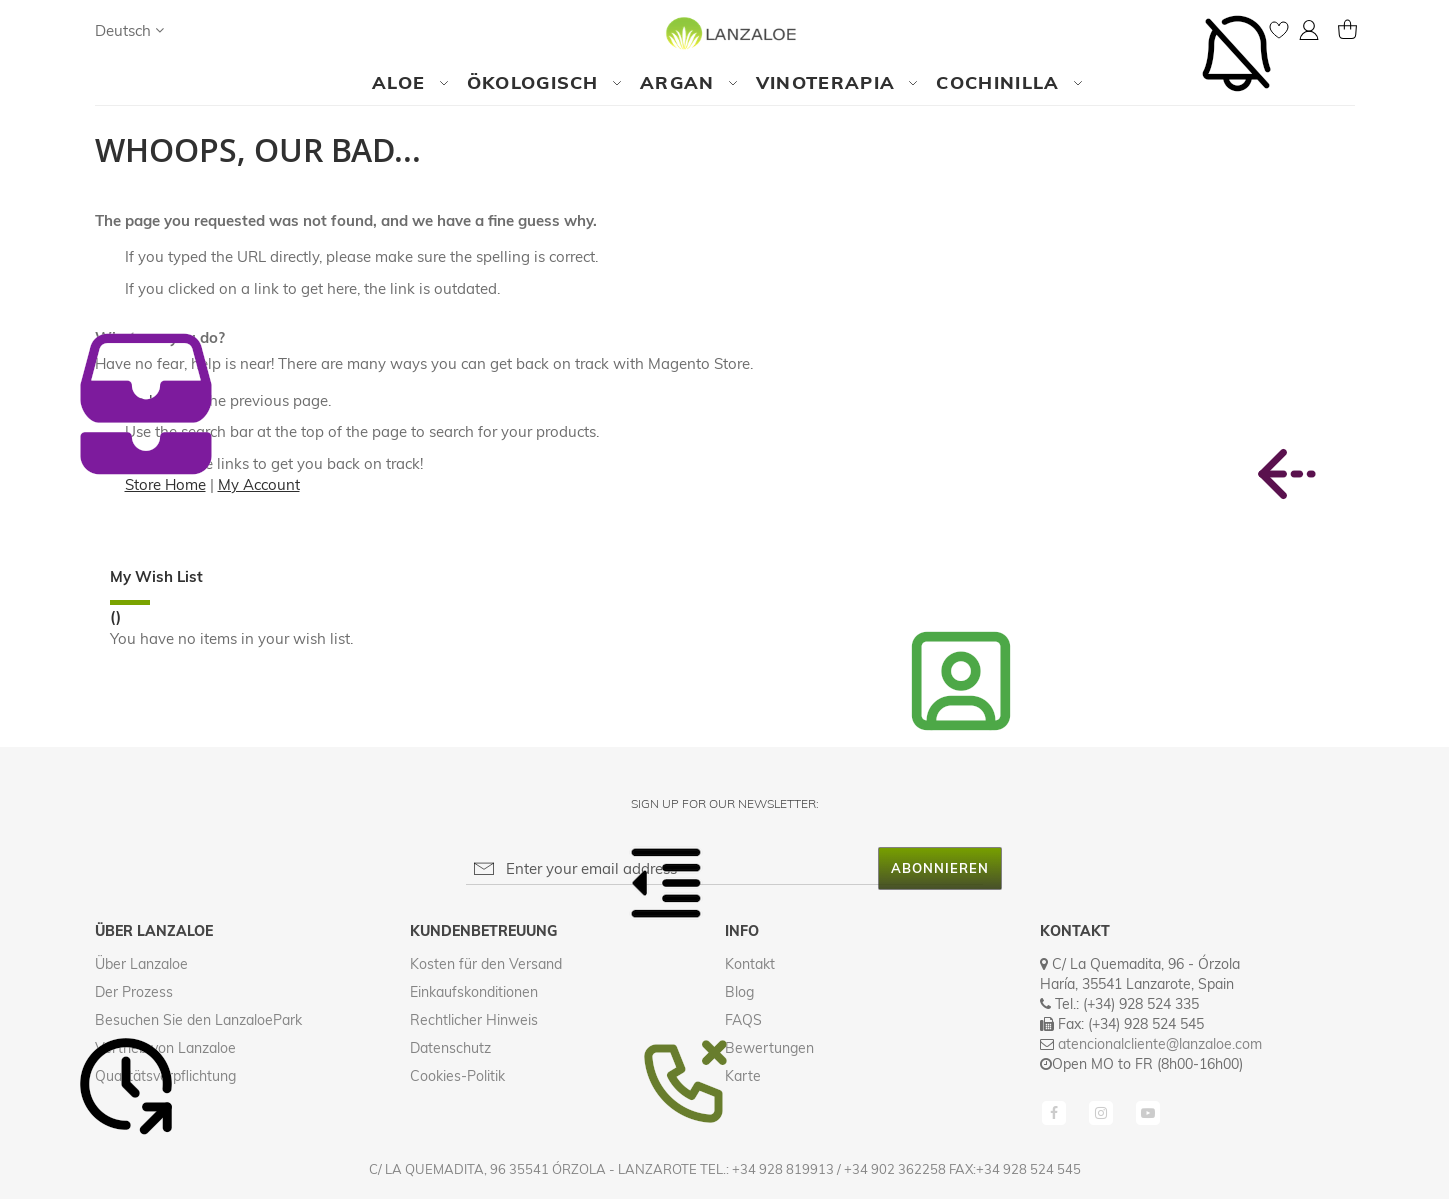  What do you see at coordinates (961, 681) in the screenshot?
I see `view user profile` at bounding box center [961, 681].